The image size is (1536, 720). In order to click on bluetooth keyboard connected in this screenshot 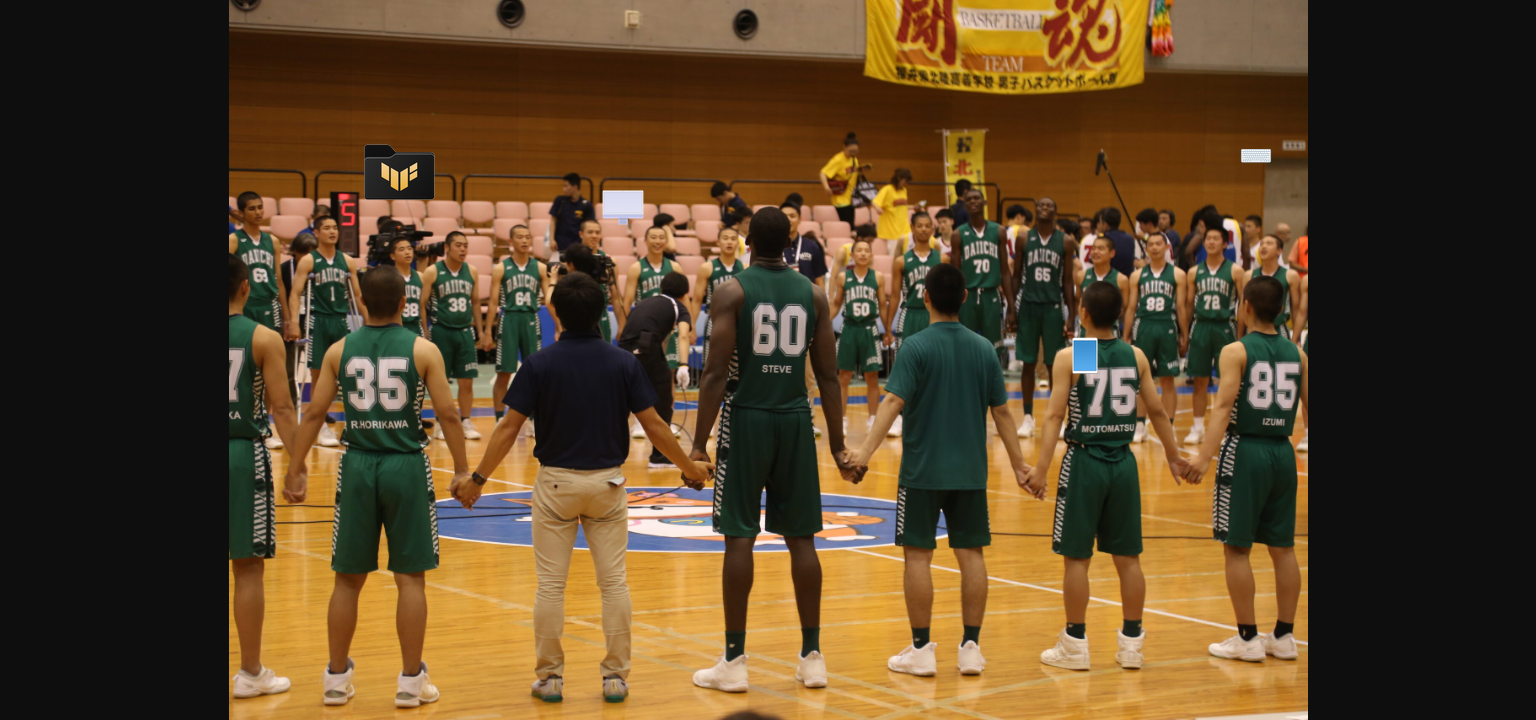, I will do `click(1256, 156)`.